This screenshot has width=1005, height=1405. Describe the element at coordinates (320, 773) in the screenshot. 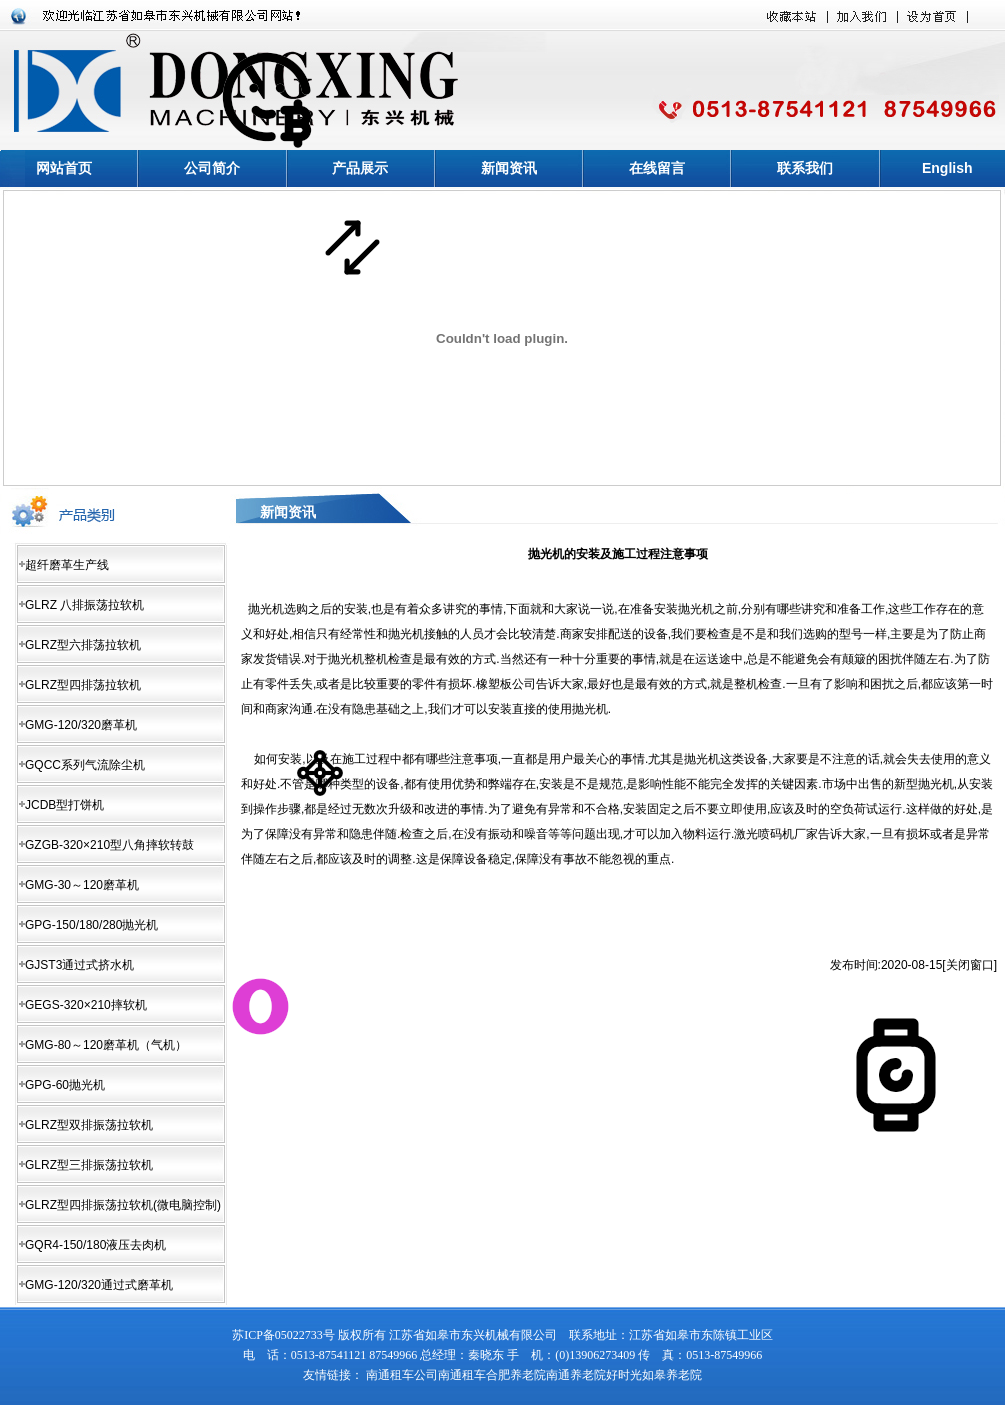

I see `view star-ring network topology` at that location.